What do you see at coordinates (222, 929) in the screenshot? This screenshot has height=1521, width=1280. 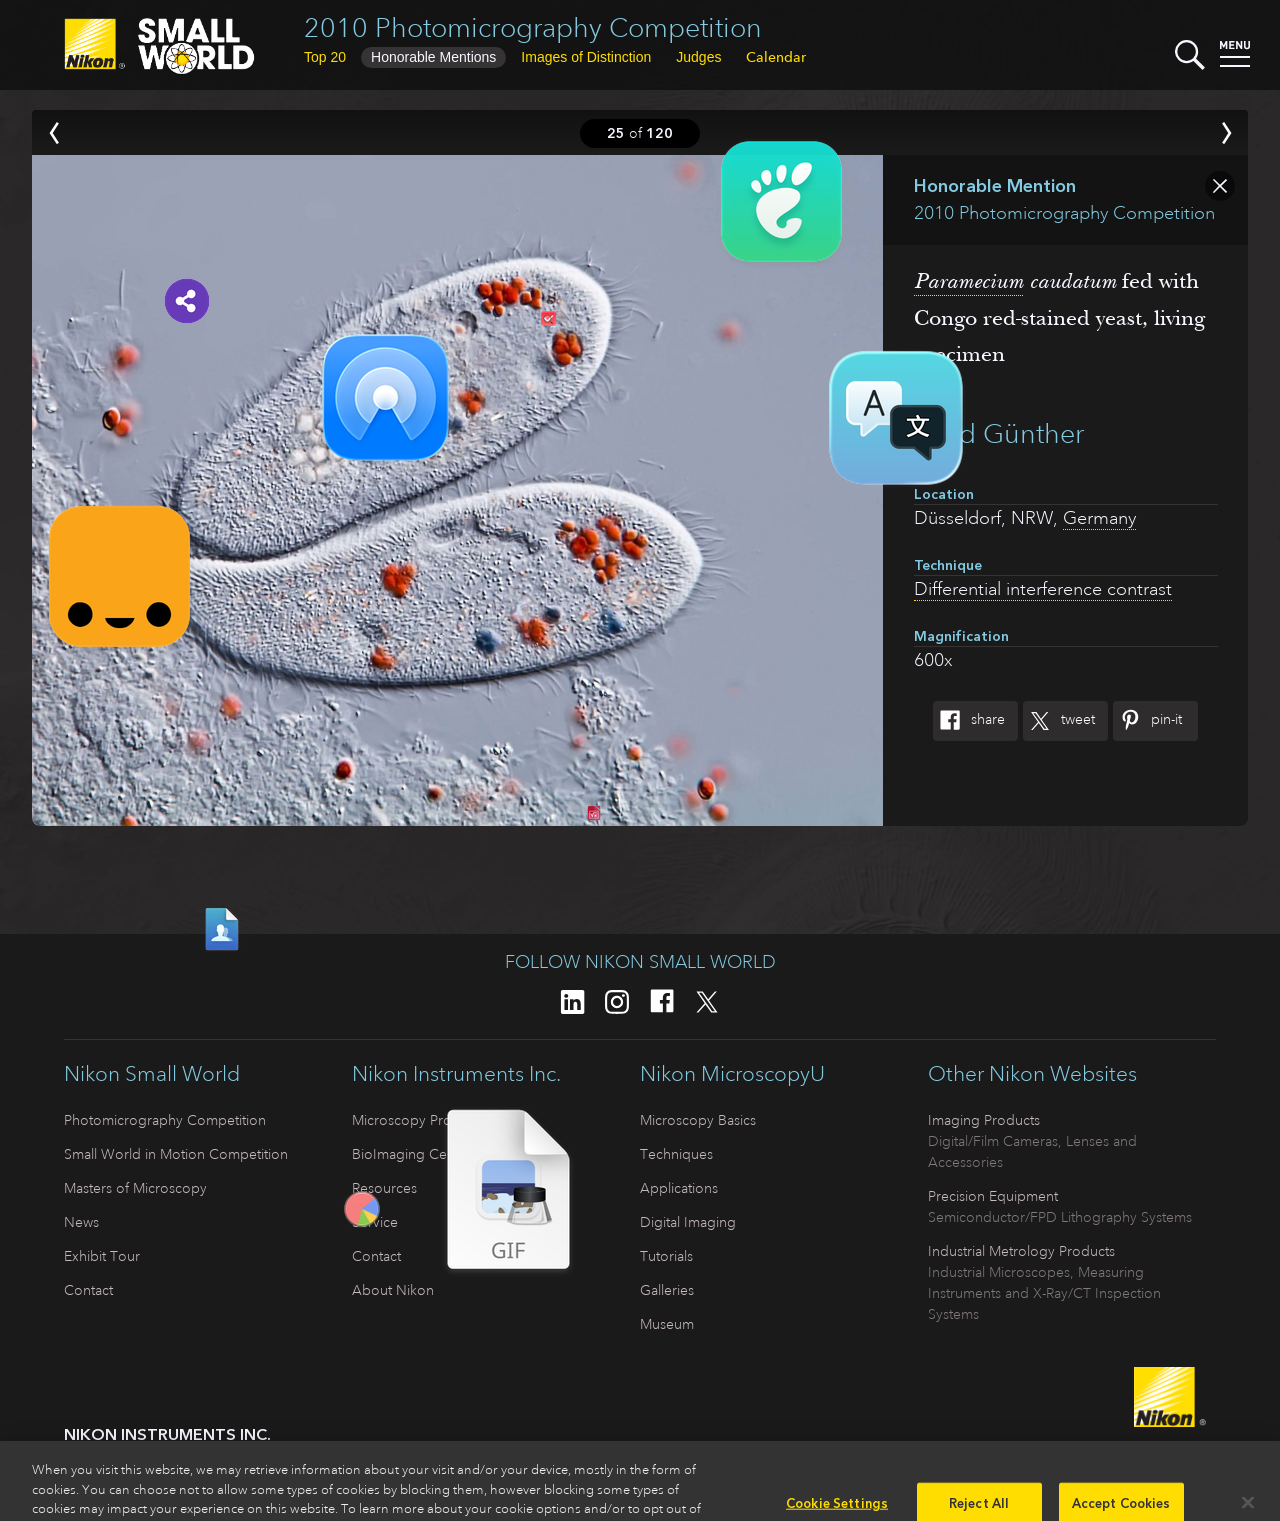 I see `user data or contacts file` at bounding box center [222, 929].